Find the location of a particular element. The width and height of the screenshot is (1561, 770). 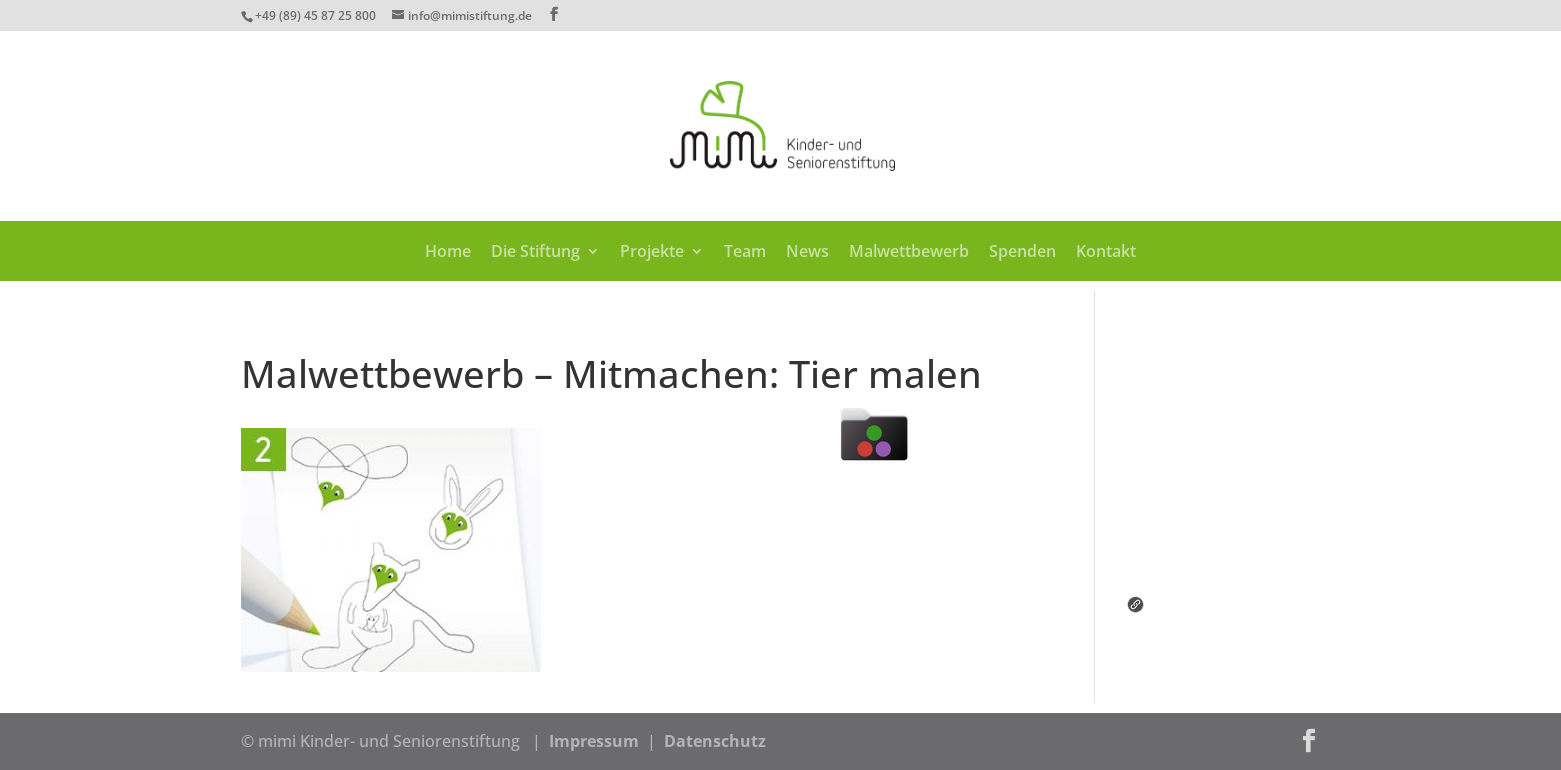

indicates a symbolic link or alias to another file is located at coordinates (1135, 604).